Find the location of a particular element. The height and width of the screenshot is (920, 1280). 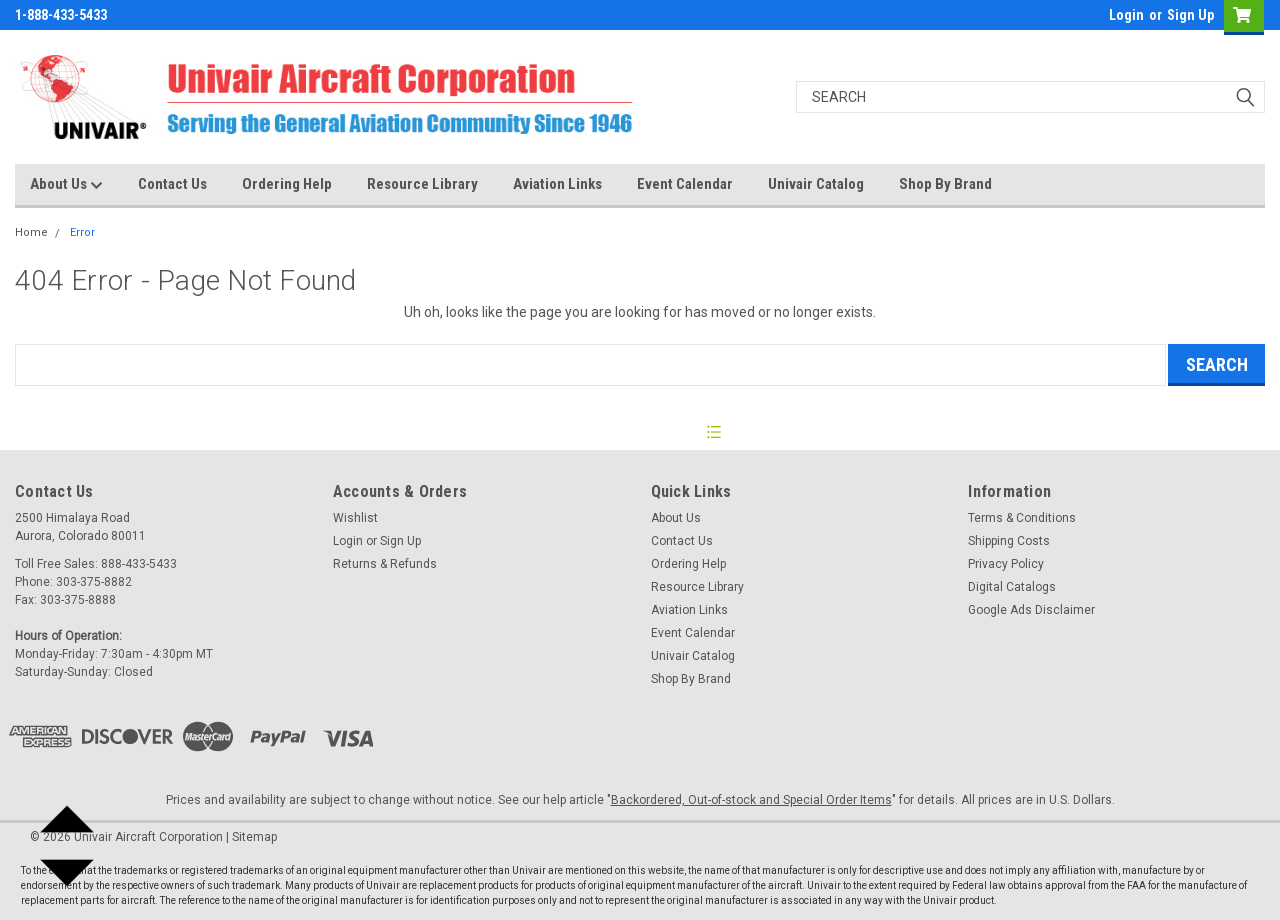

view items as a bulleted list is located at coordinates (714, 432).